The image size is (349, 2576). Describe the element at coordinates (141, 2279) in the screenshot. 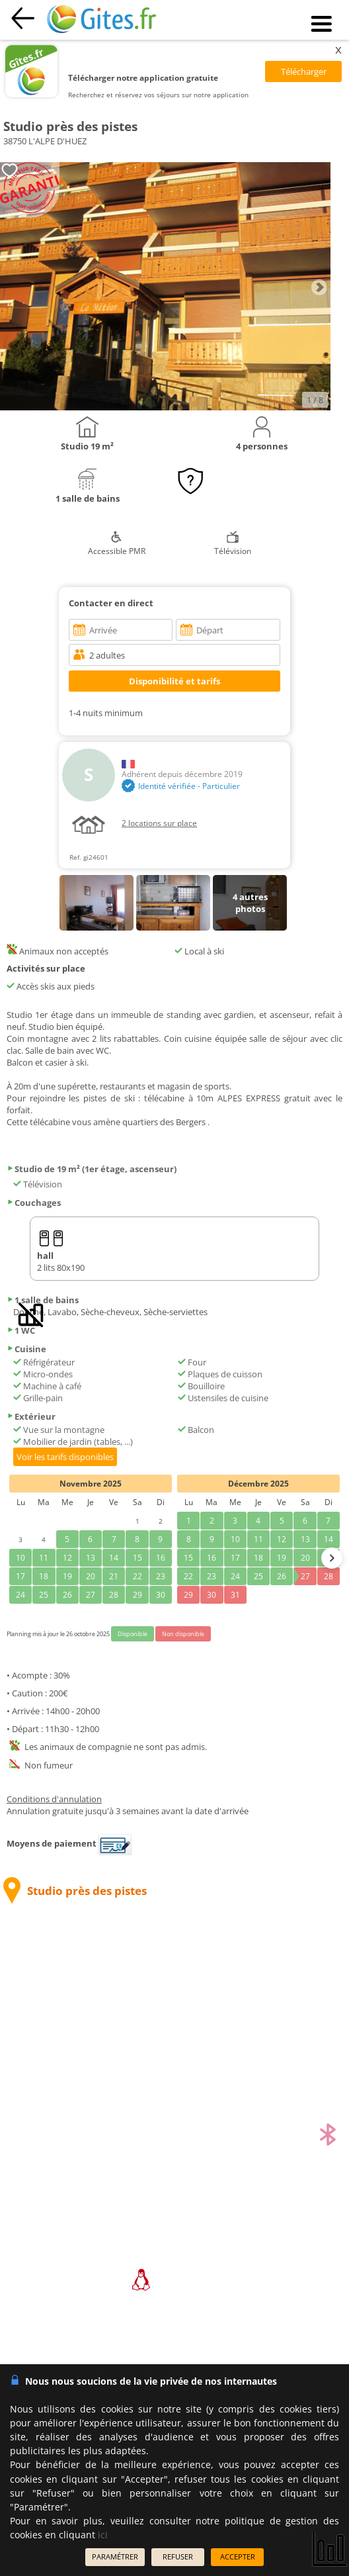

I see `open a linux terminal session` at that location.